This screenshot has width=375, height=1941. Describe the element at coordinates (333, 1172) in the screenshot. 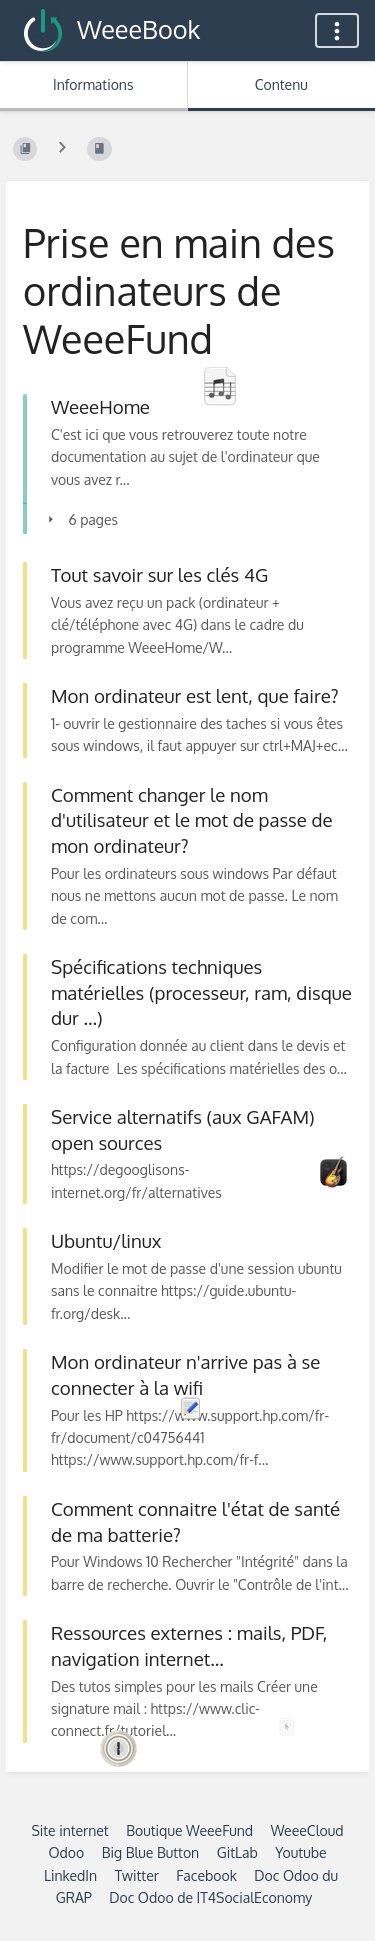

I see `open GarageBand to create or edit music` at that location.